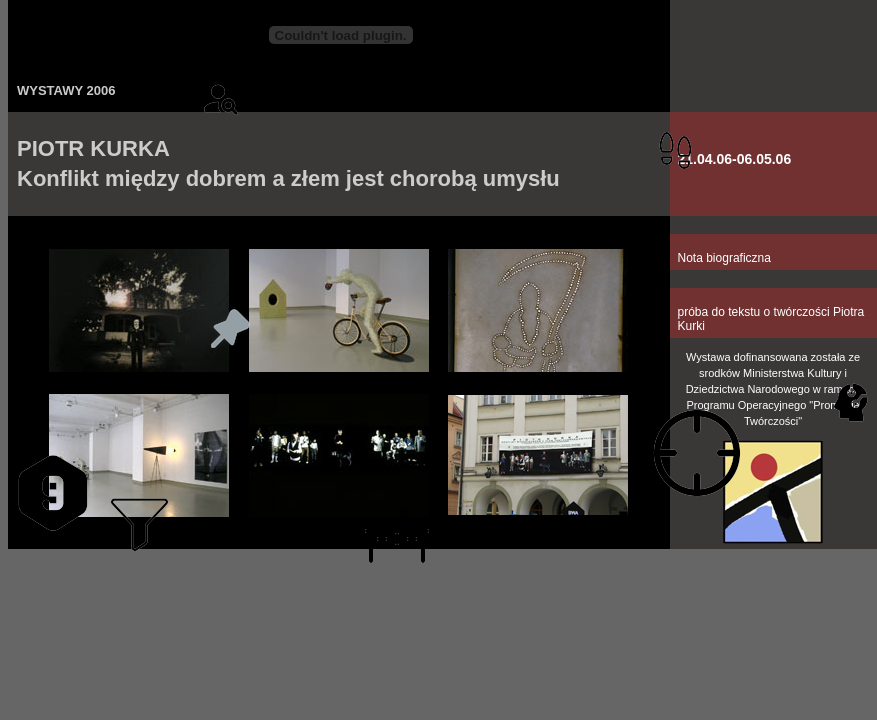 The image size is (877, 720). What do you see at coordinates (697, 453) in the screenshot?
I see `center map on current location` at bounding box center [697, 453].